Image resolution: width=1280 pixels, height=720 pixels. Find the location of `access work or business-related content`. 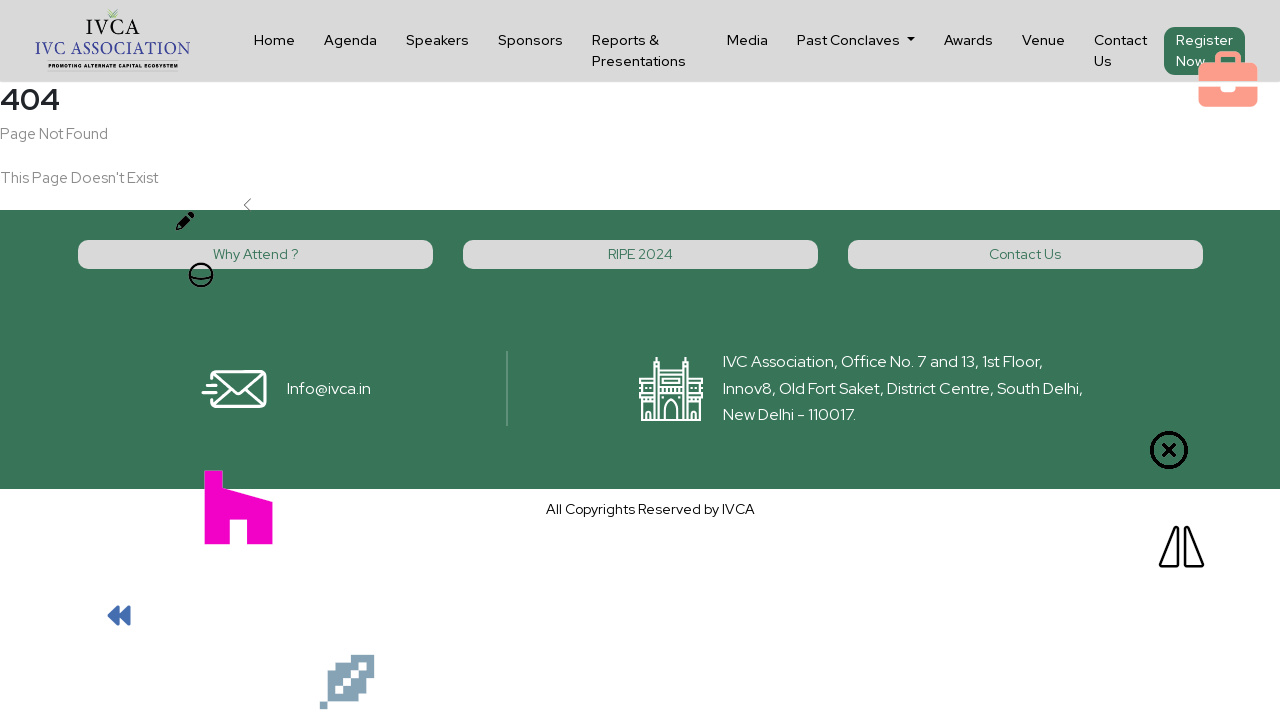

access work or business-related content is located at coordinates (1228, 81).